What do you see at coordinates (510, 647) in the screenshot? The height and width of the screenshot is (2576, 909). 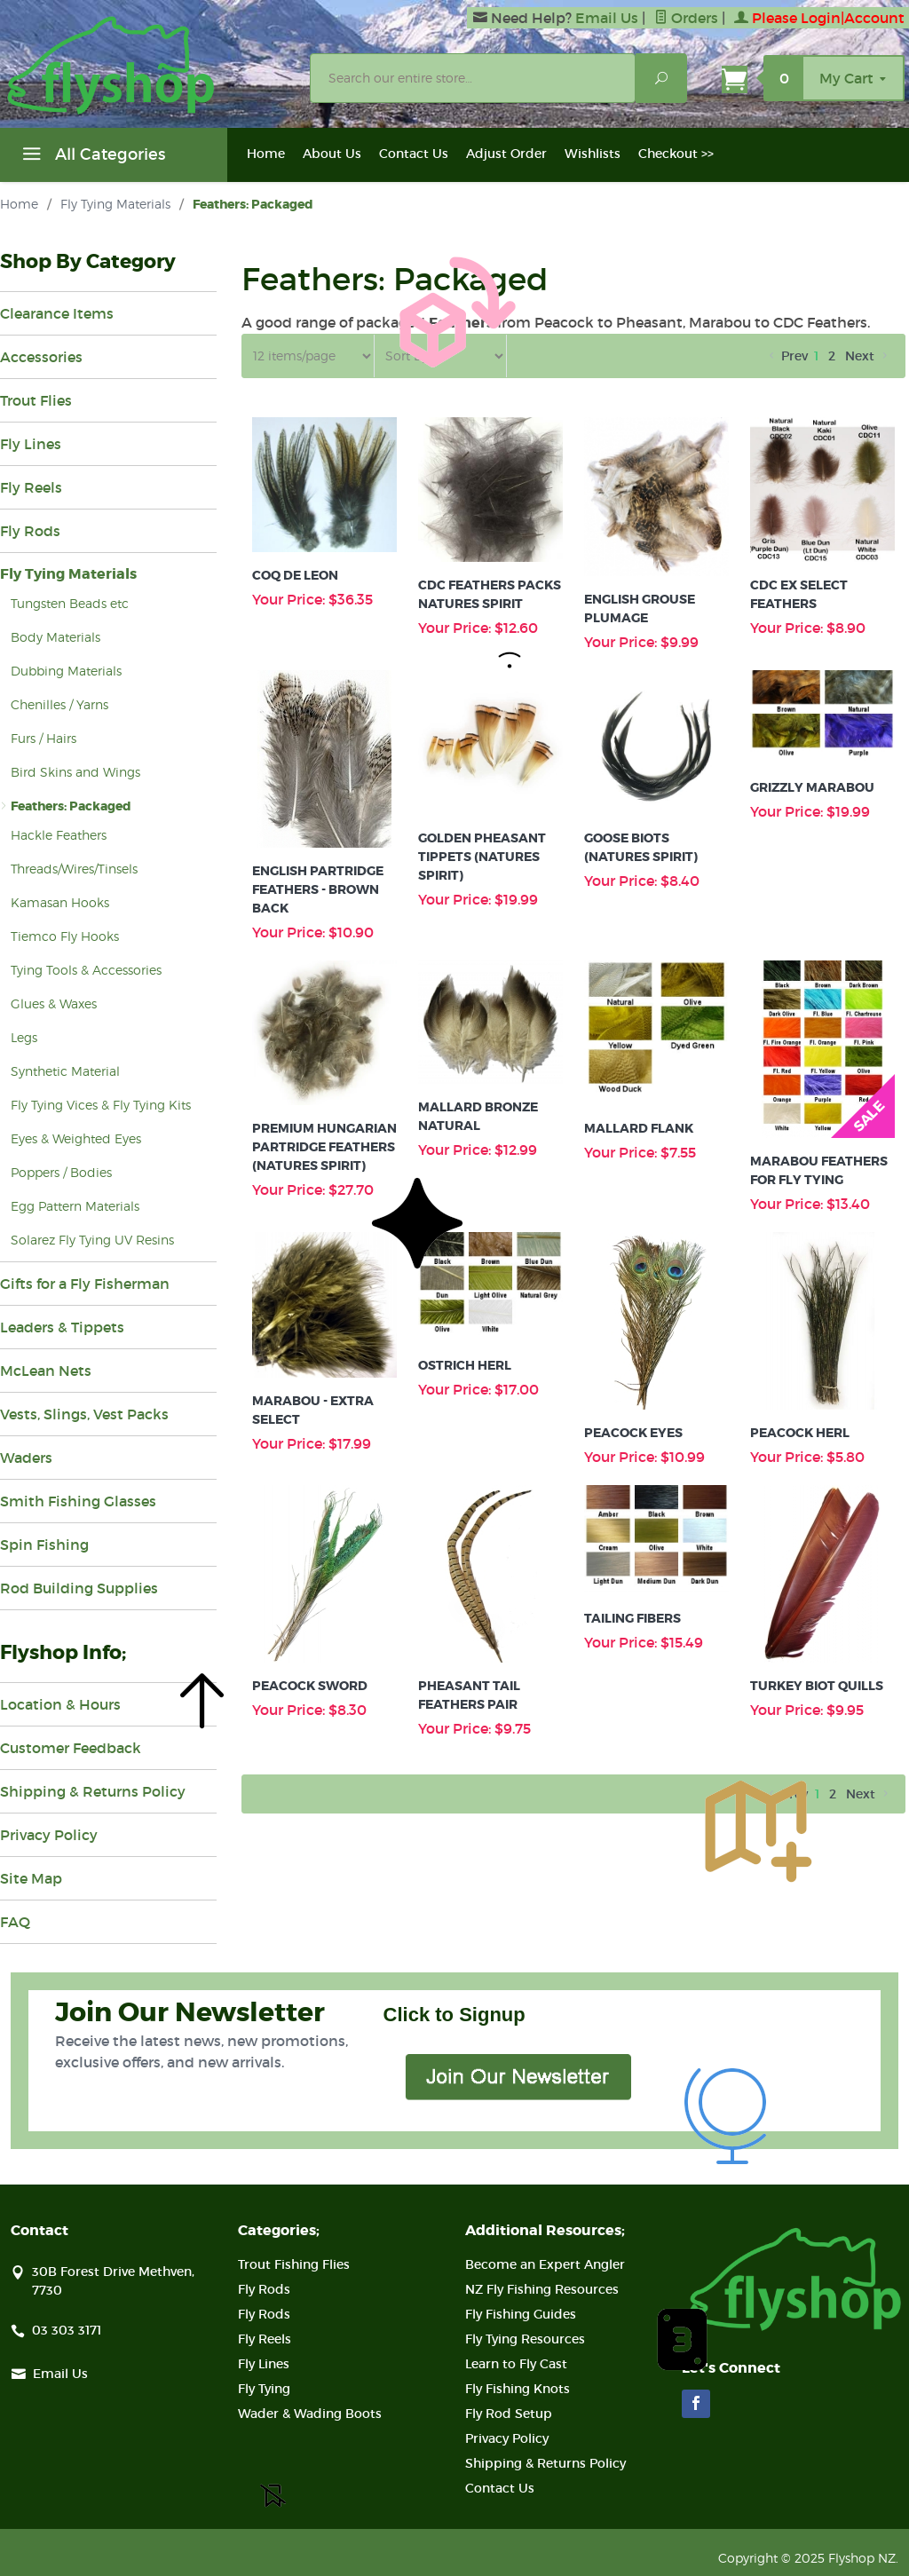 I see `indicates weak wifi signal strength` at bounding box center [510, 647].